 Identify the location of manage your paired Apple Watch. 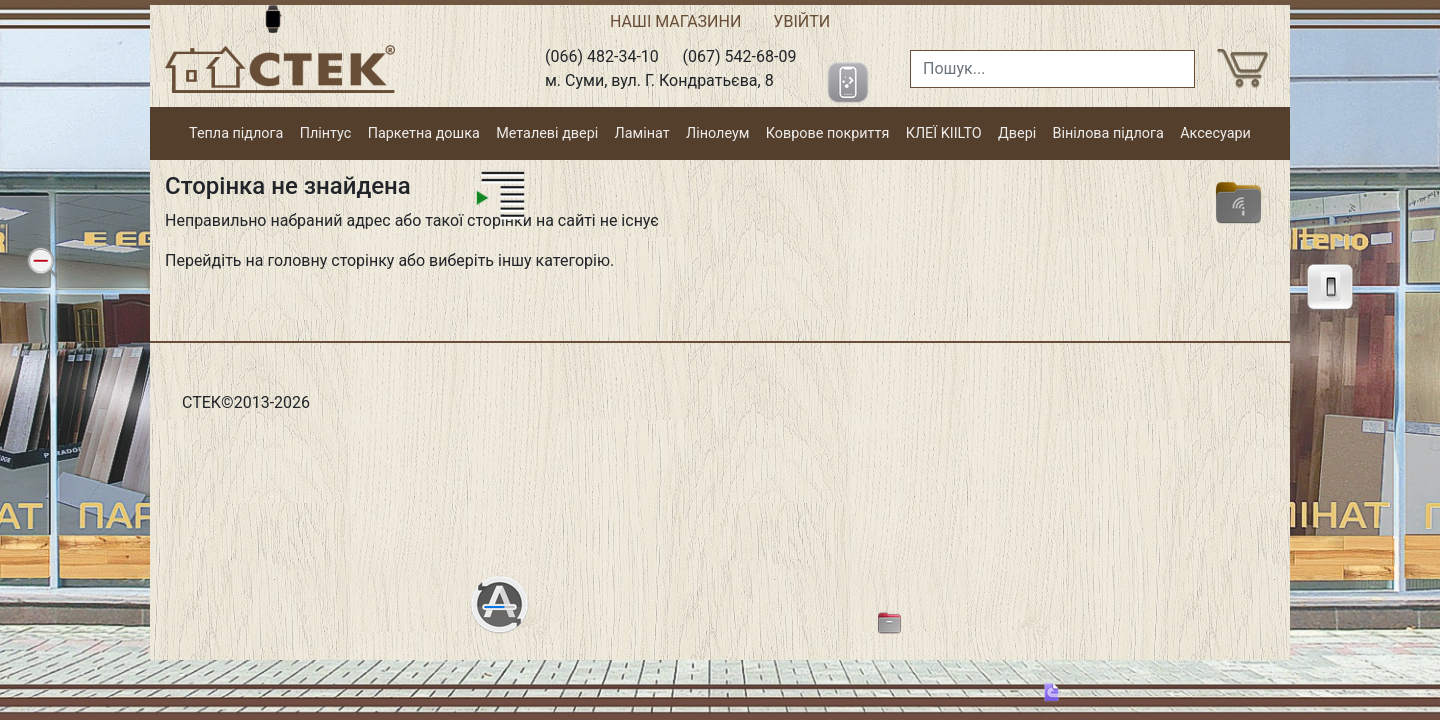
(273, 19).